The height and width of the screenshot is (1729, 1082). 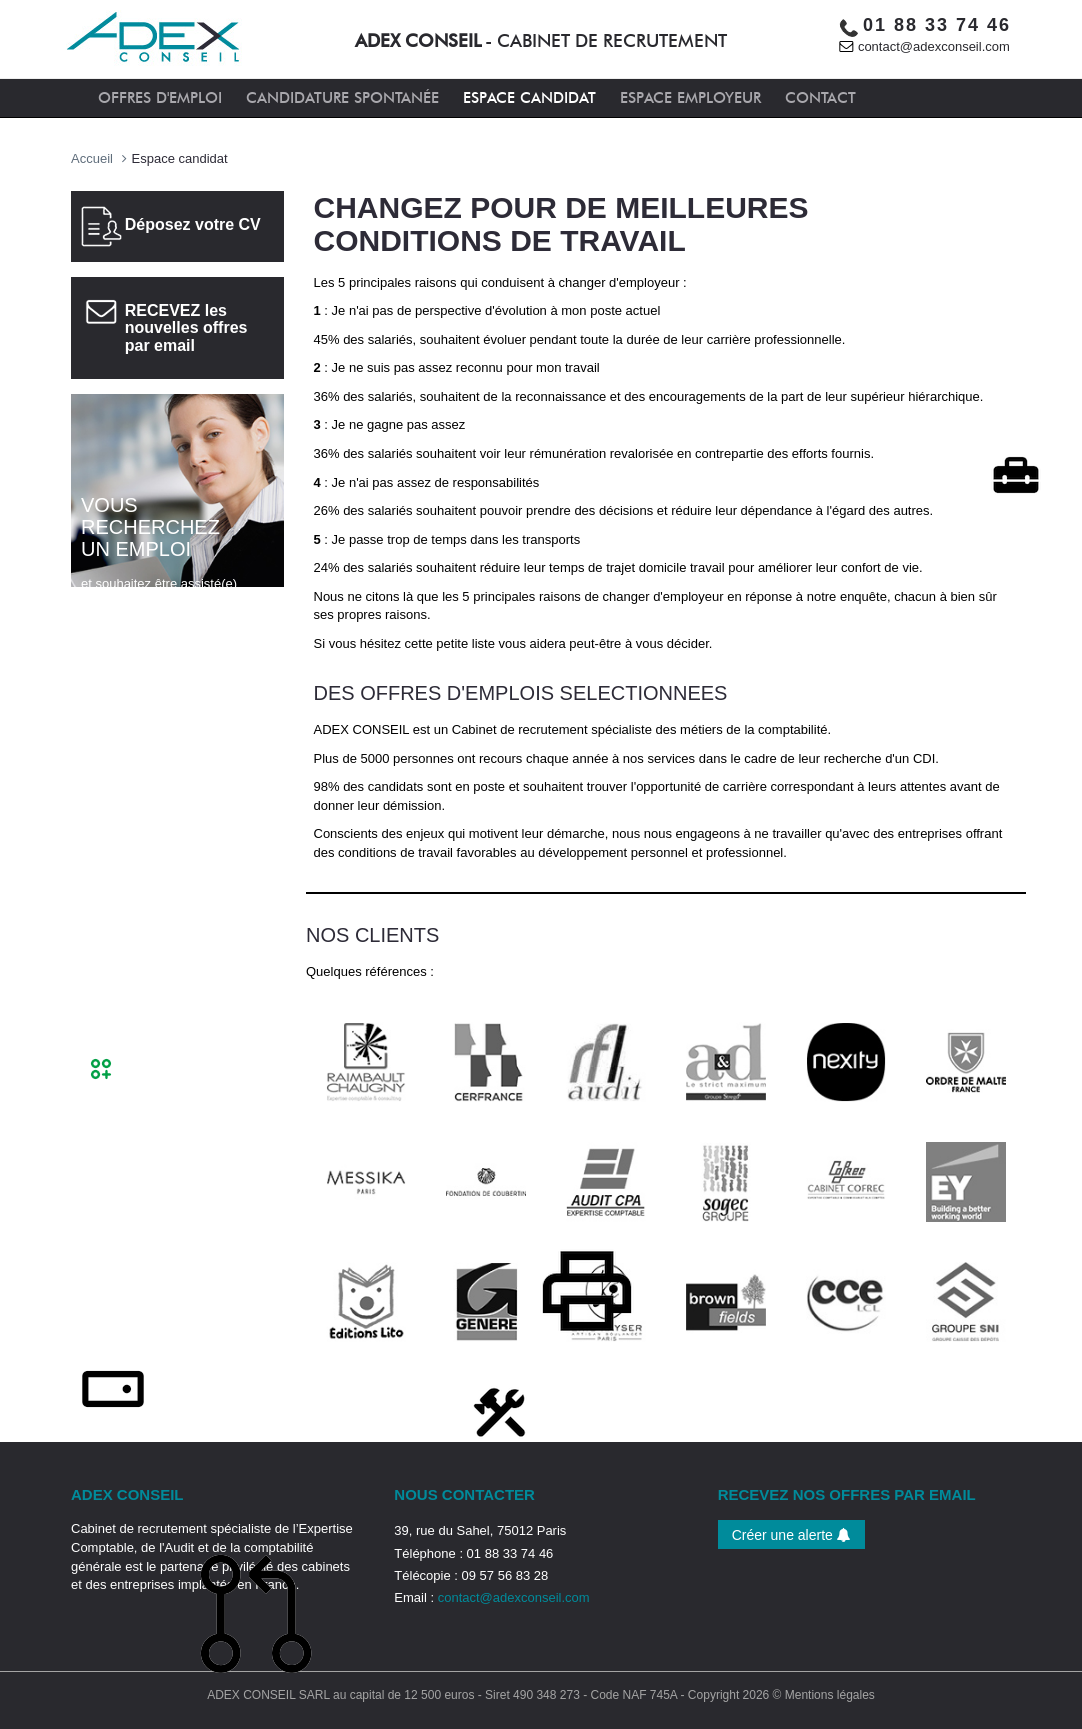 What do you see at coordinates (587, 1291) in the screenshot?
I see `print this document` at bounding box center [587, 1291].